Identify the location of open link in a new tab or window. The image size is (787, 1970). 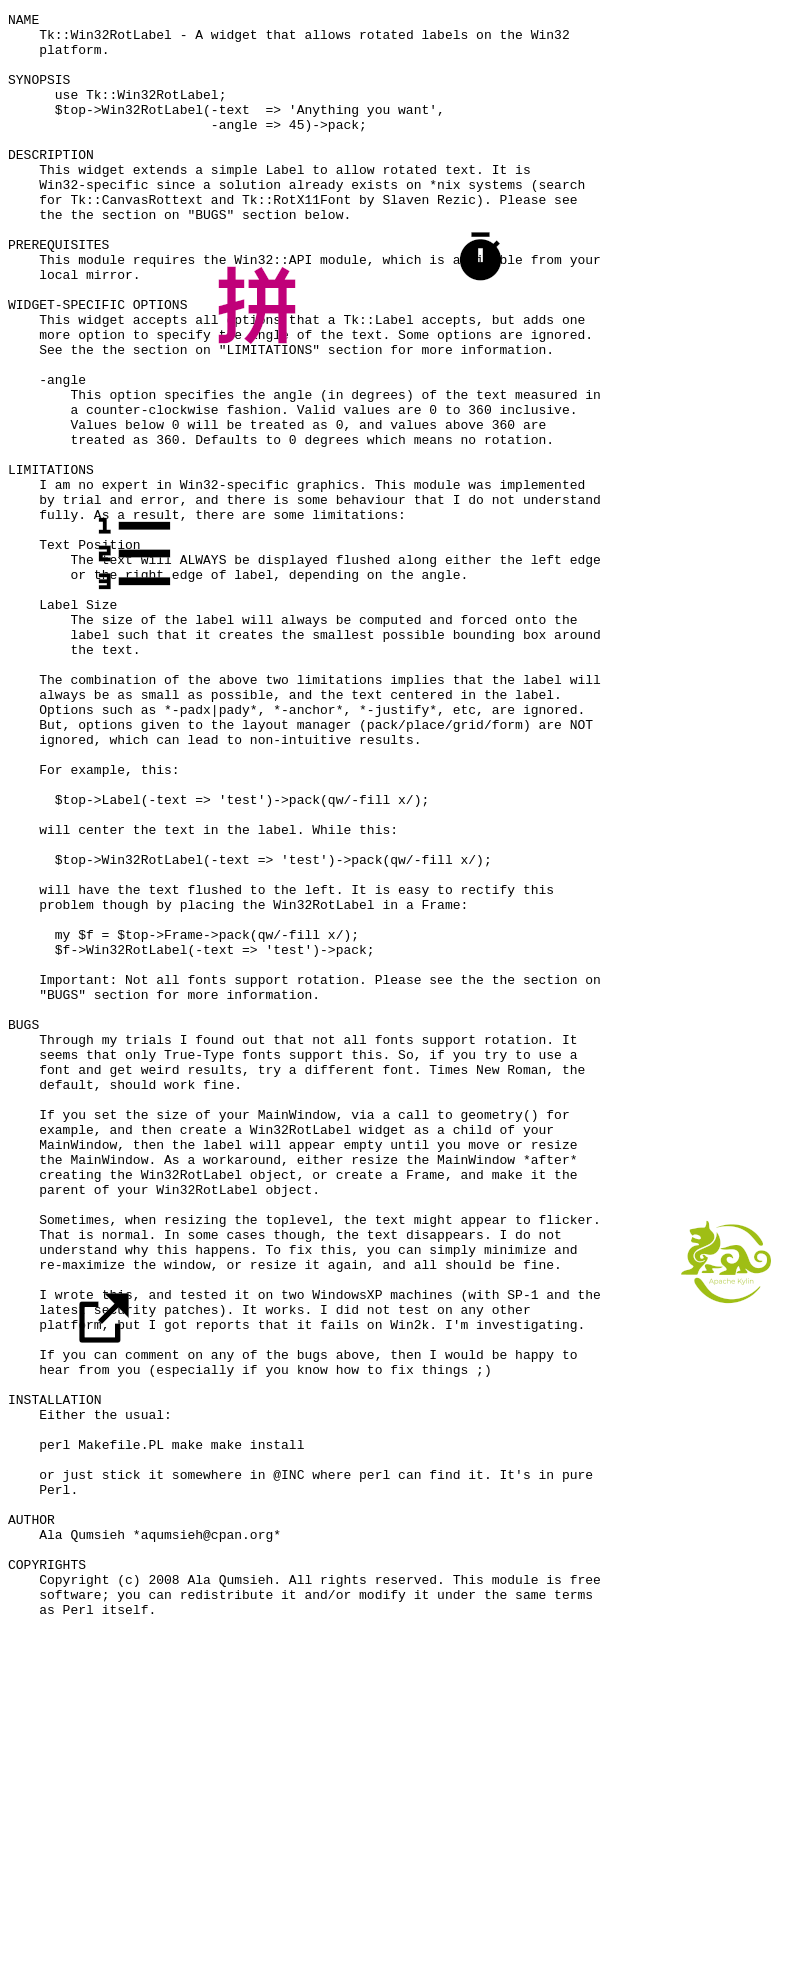
(104, 1318).